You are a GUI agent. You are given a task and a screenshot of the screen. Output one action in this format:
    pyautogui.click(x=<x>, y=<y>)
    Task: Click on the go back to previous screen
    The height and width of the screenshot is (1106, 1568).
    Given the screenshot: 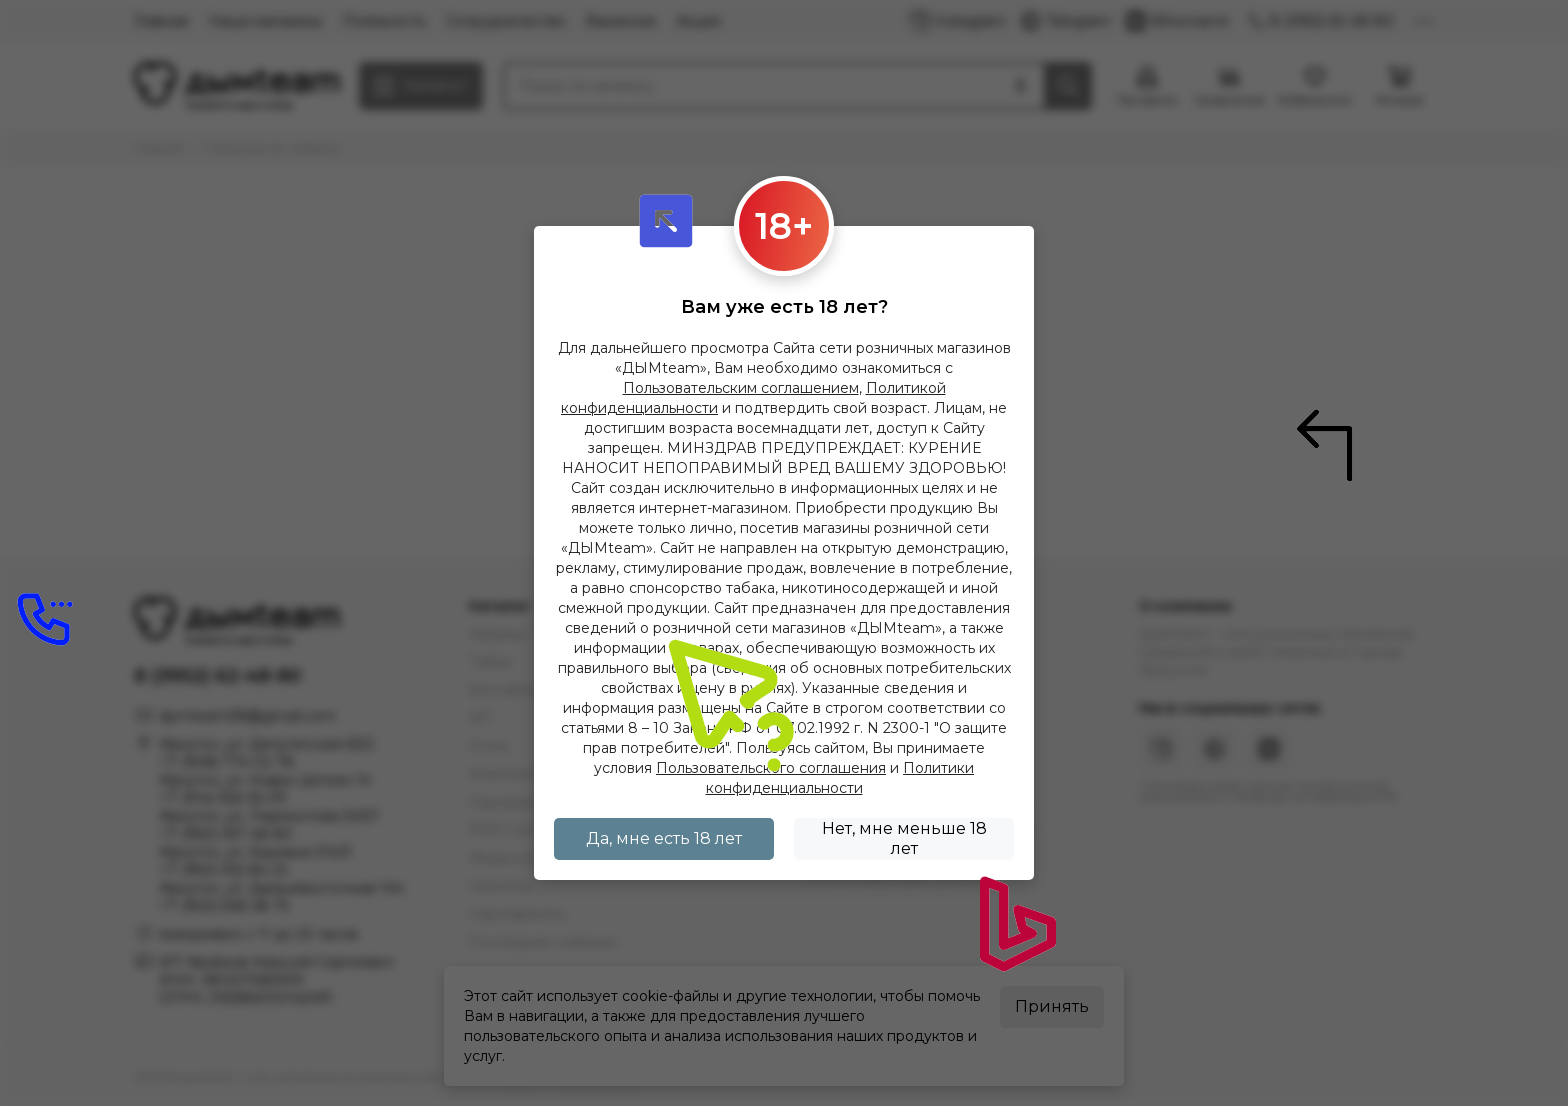 What is the action you would take?
    pyautogui.click(x=1327, y=445)
    